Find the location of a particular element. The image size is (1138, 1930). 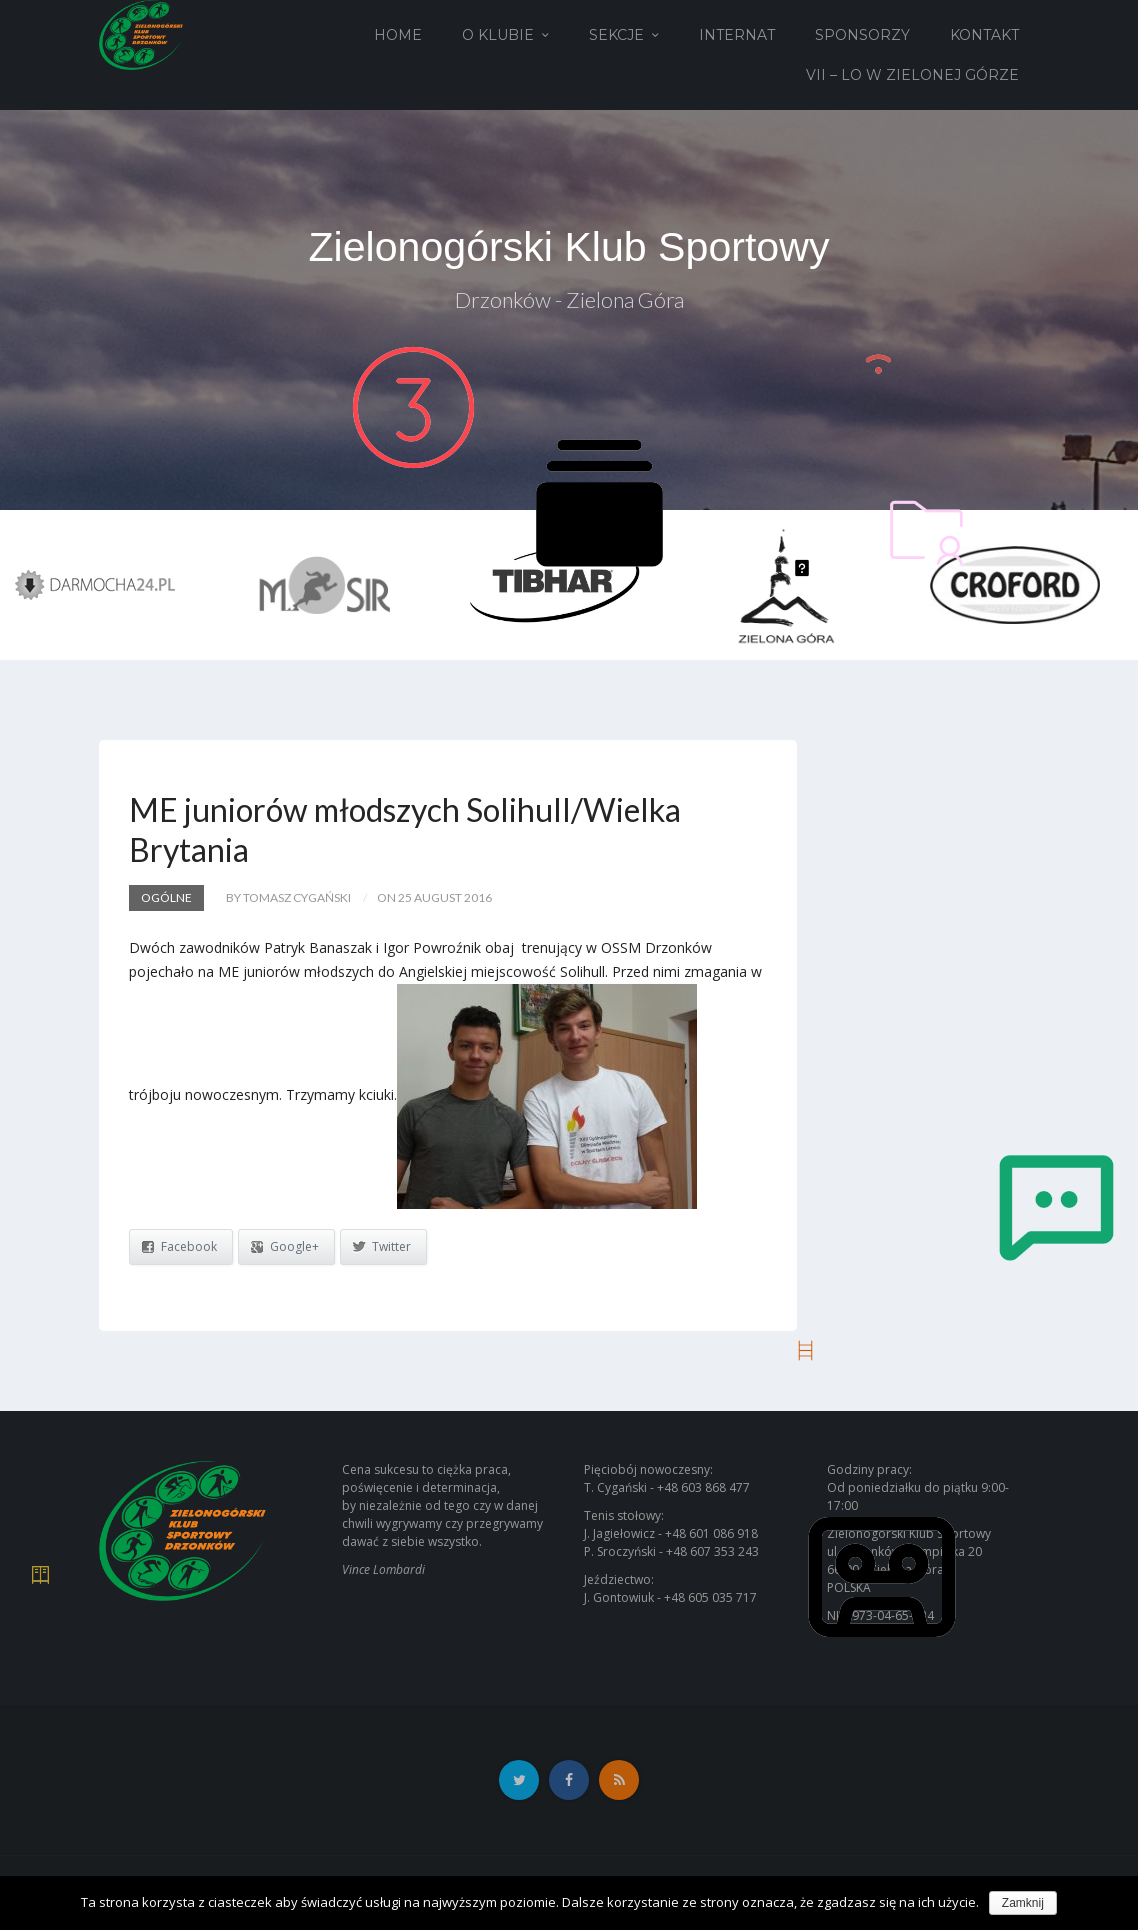

access user-specific files or documents is located at coordinates (926, 528).